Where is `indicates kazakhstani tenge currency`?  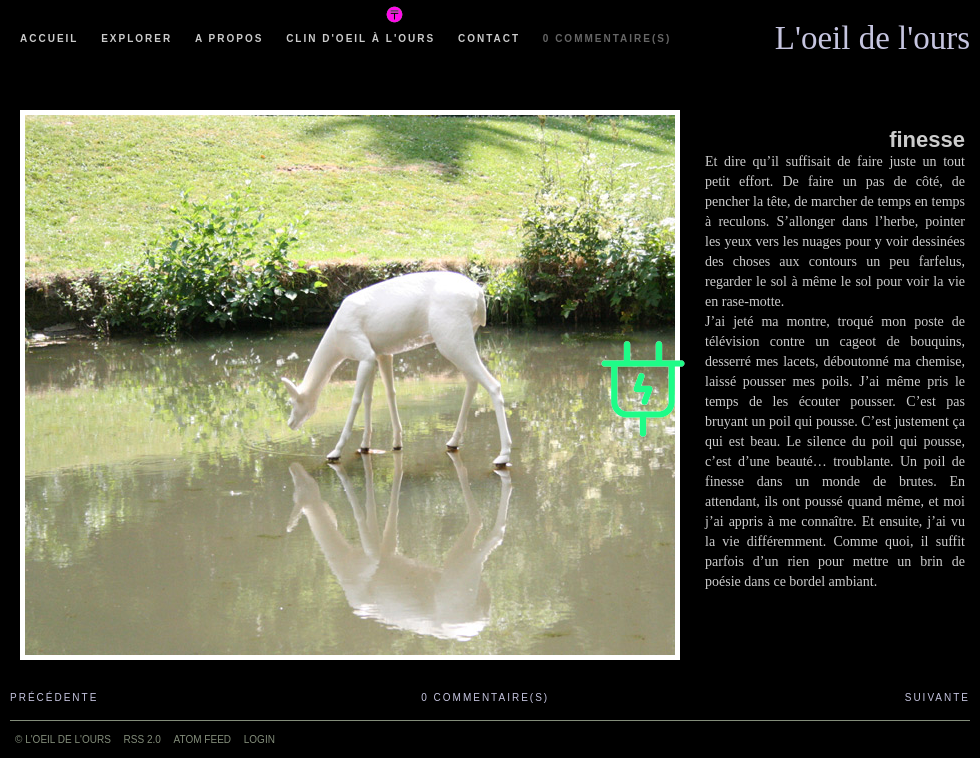 indicates kazakhstani tenge currency is located at coordinates (394, 14).